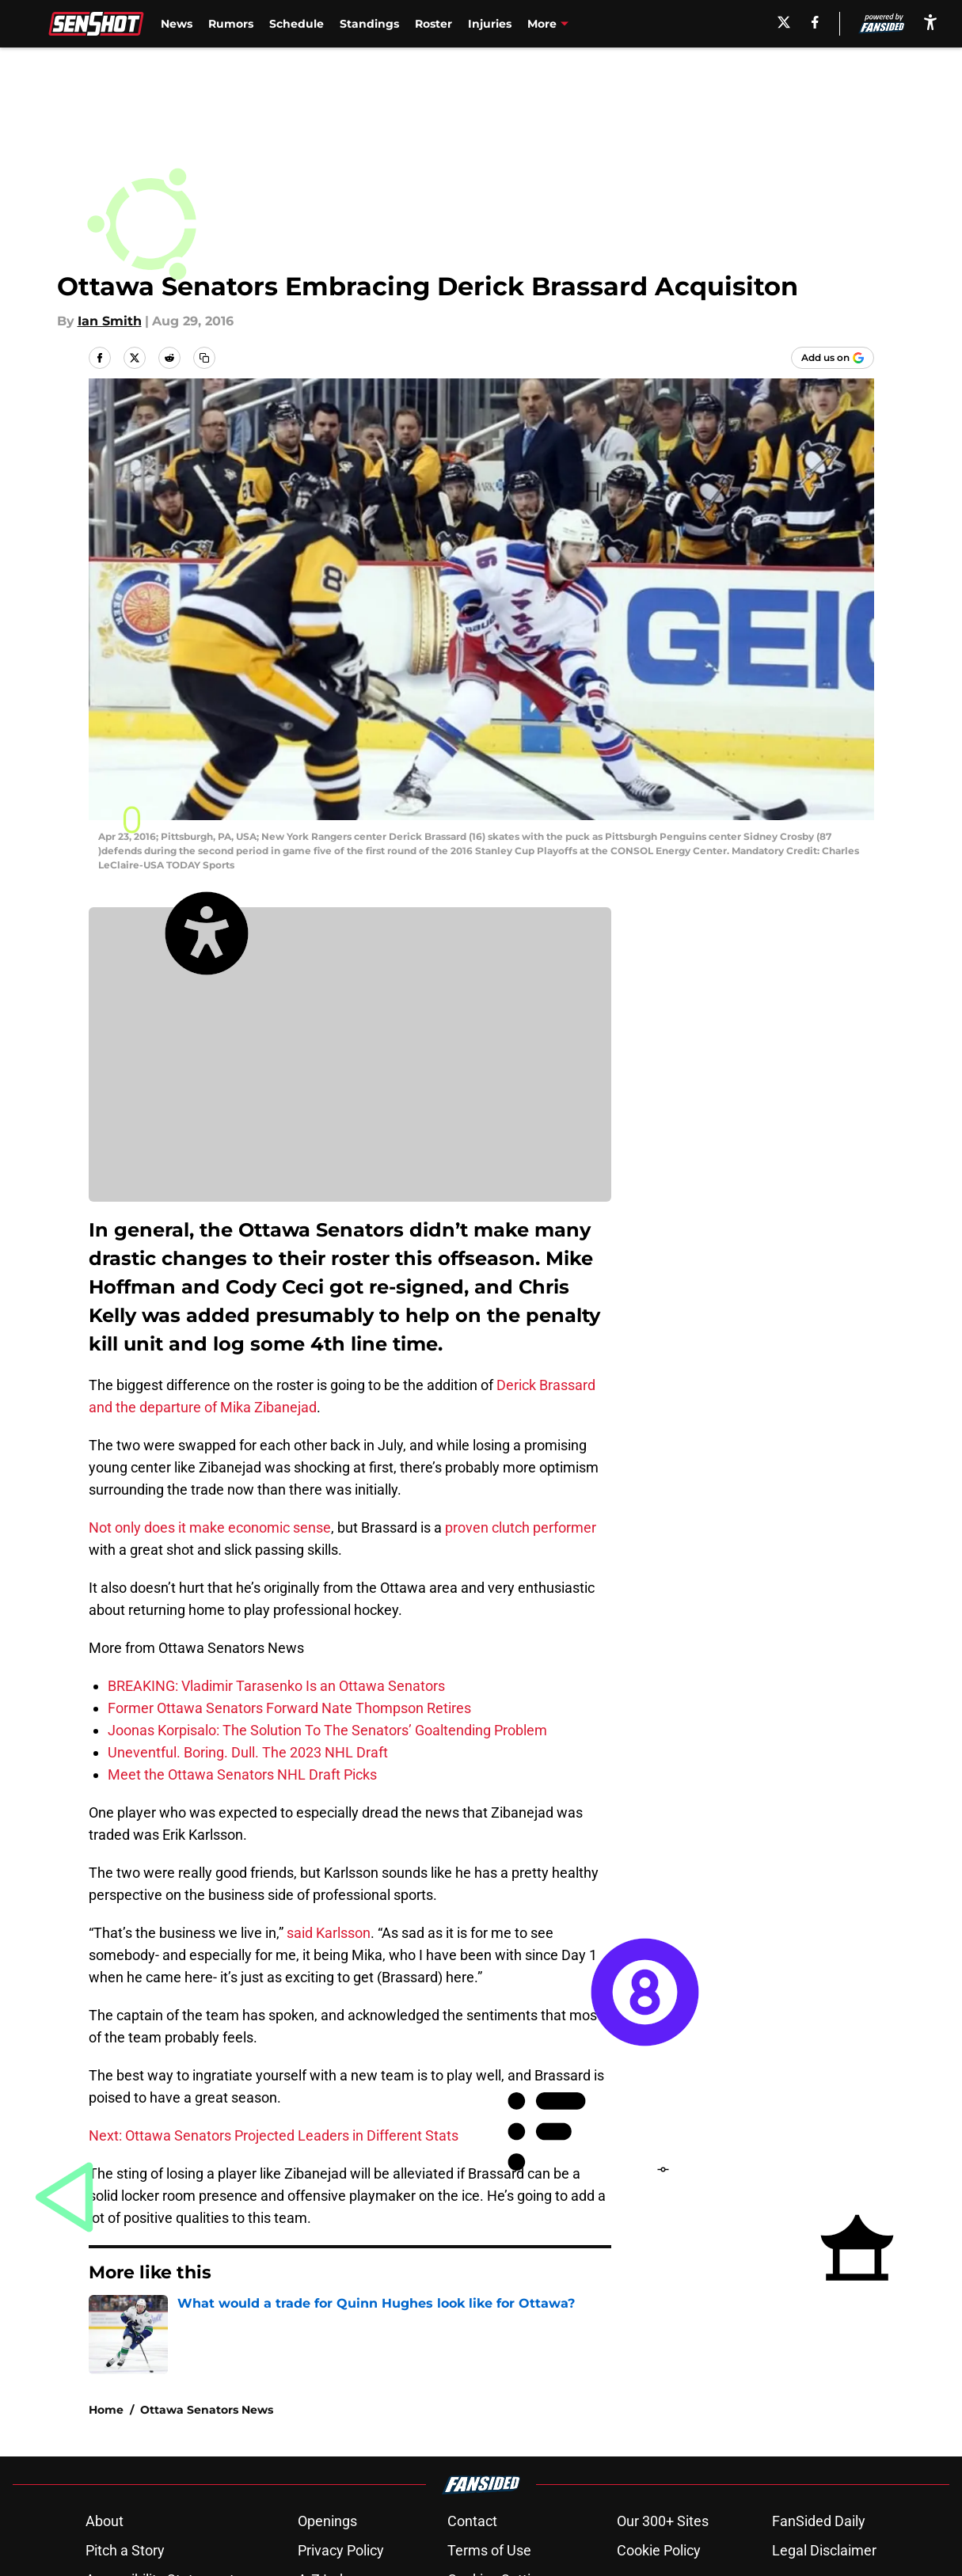 This screenshot has height=2576, width=962. Describe the element at coordinates (857, 2249) in the screenshot. I see `access historical or cultural landmarks` at that location.